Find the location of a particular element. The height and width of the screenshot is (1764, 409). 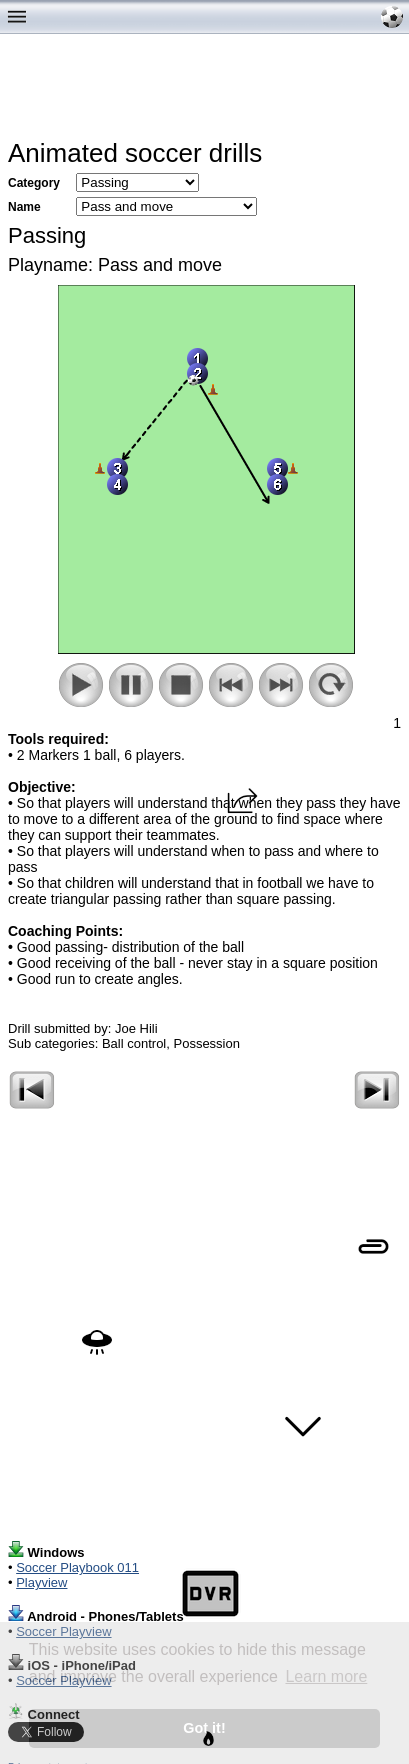

access DVR recordings is located at coordinates (210, 1593).